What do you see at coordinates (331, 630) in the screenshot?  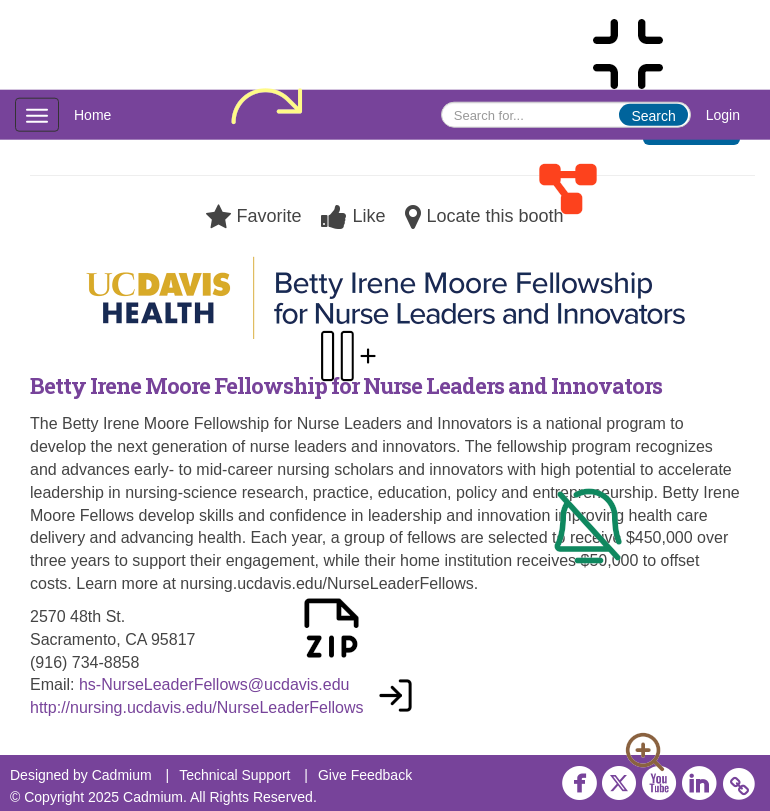 I see `compress files into a zip archive` at bounding box center [331, 630].